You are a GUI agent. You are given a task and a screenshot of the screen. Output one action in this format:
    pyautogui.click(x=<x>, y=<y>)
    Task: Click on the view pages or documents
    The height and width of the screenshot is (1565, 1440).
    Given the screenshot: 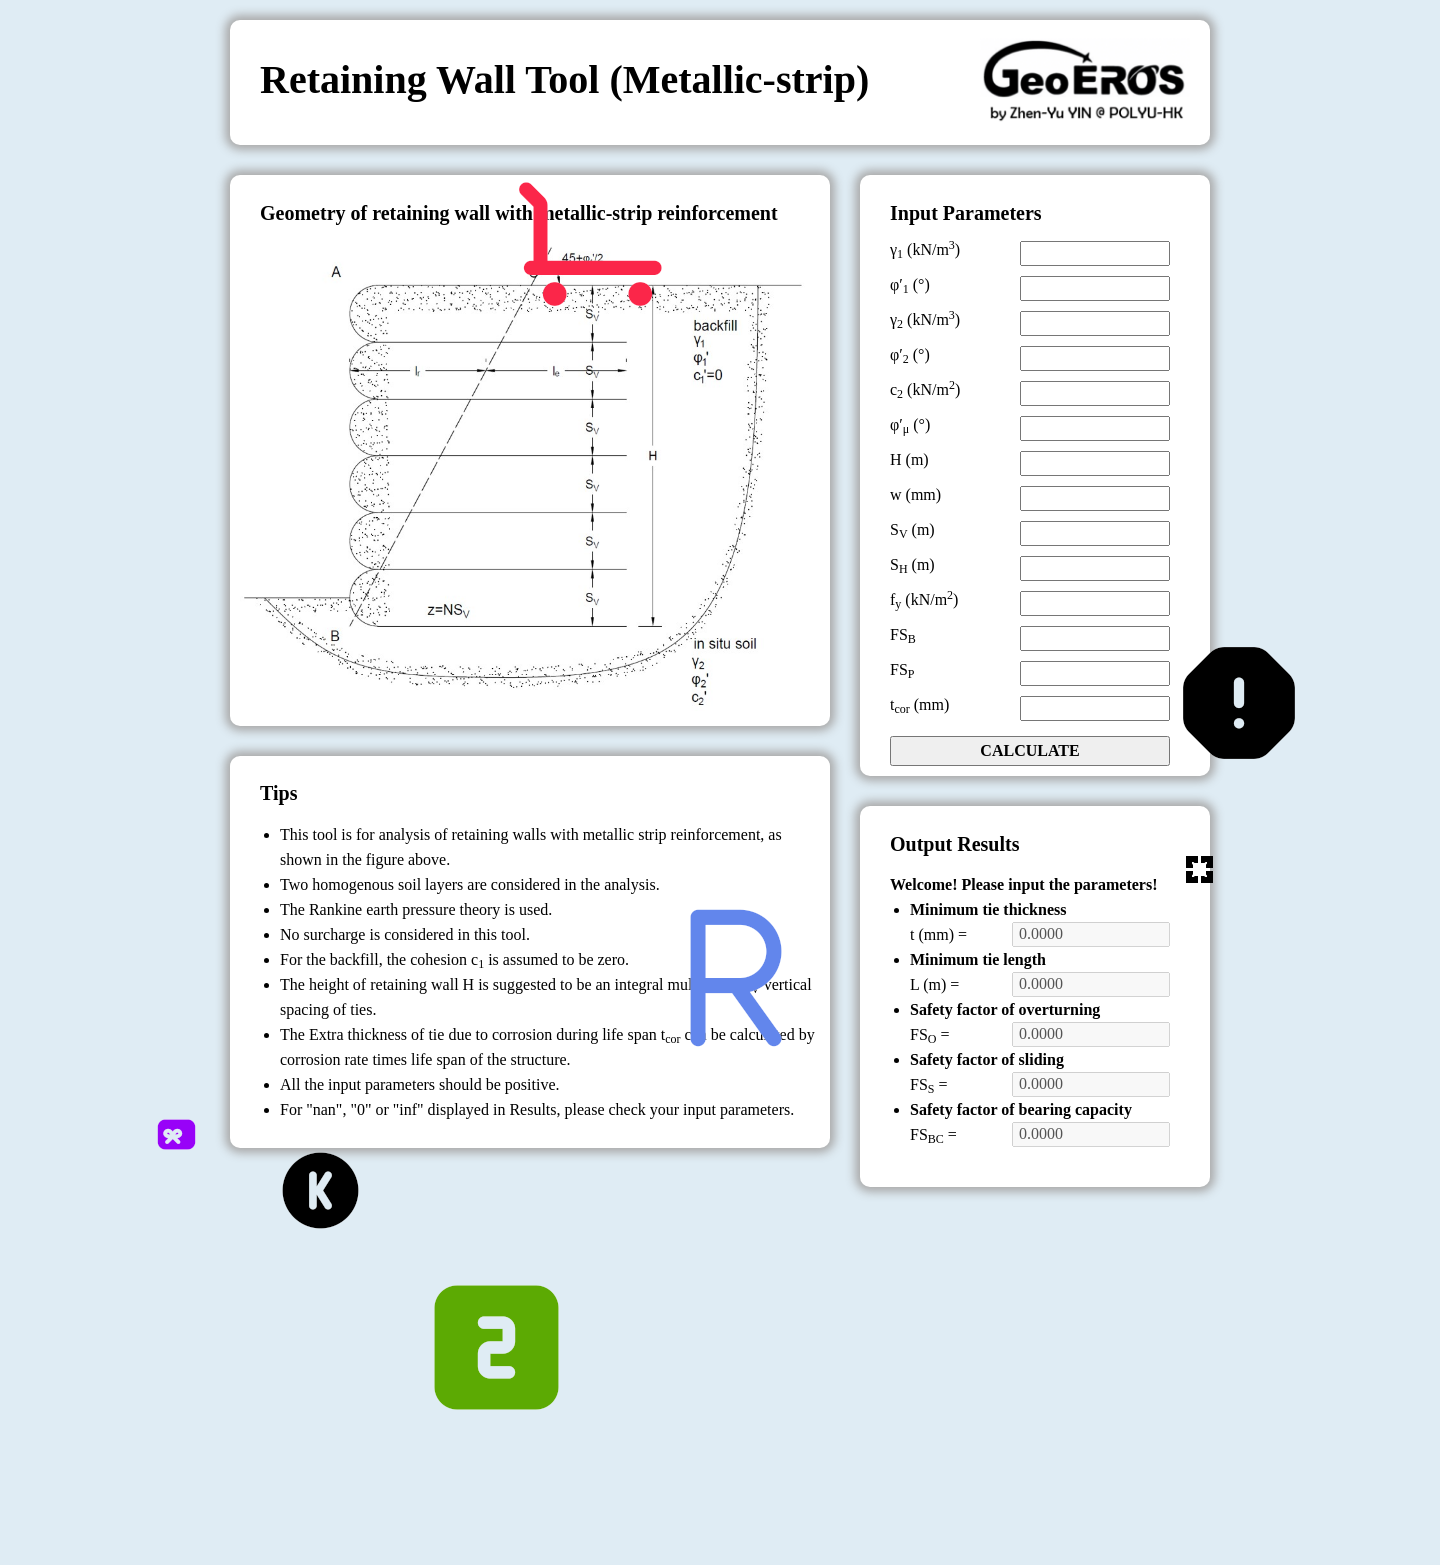 What is the action you would take?
    pyautogui.click(x=1199, y=869)
    